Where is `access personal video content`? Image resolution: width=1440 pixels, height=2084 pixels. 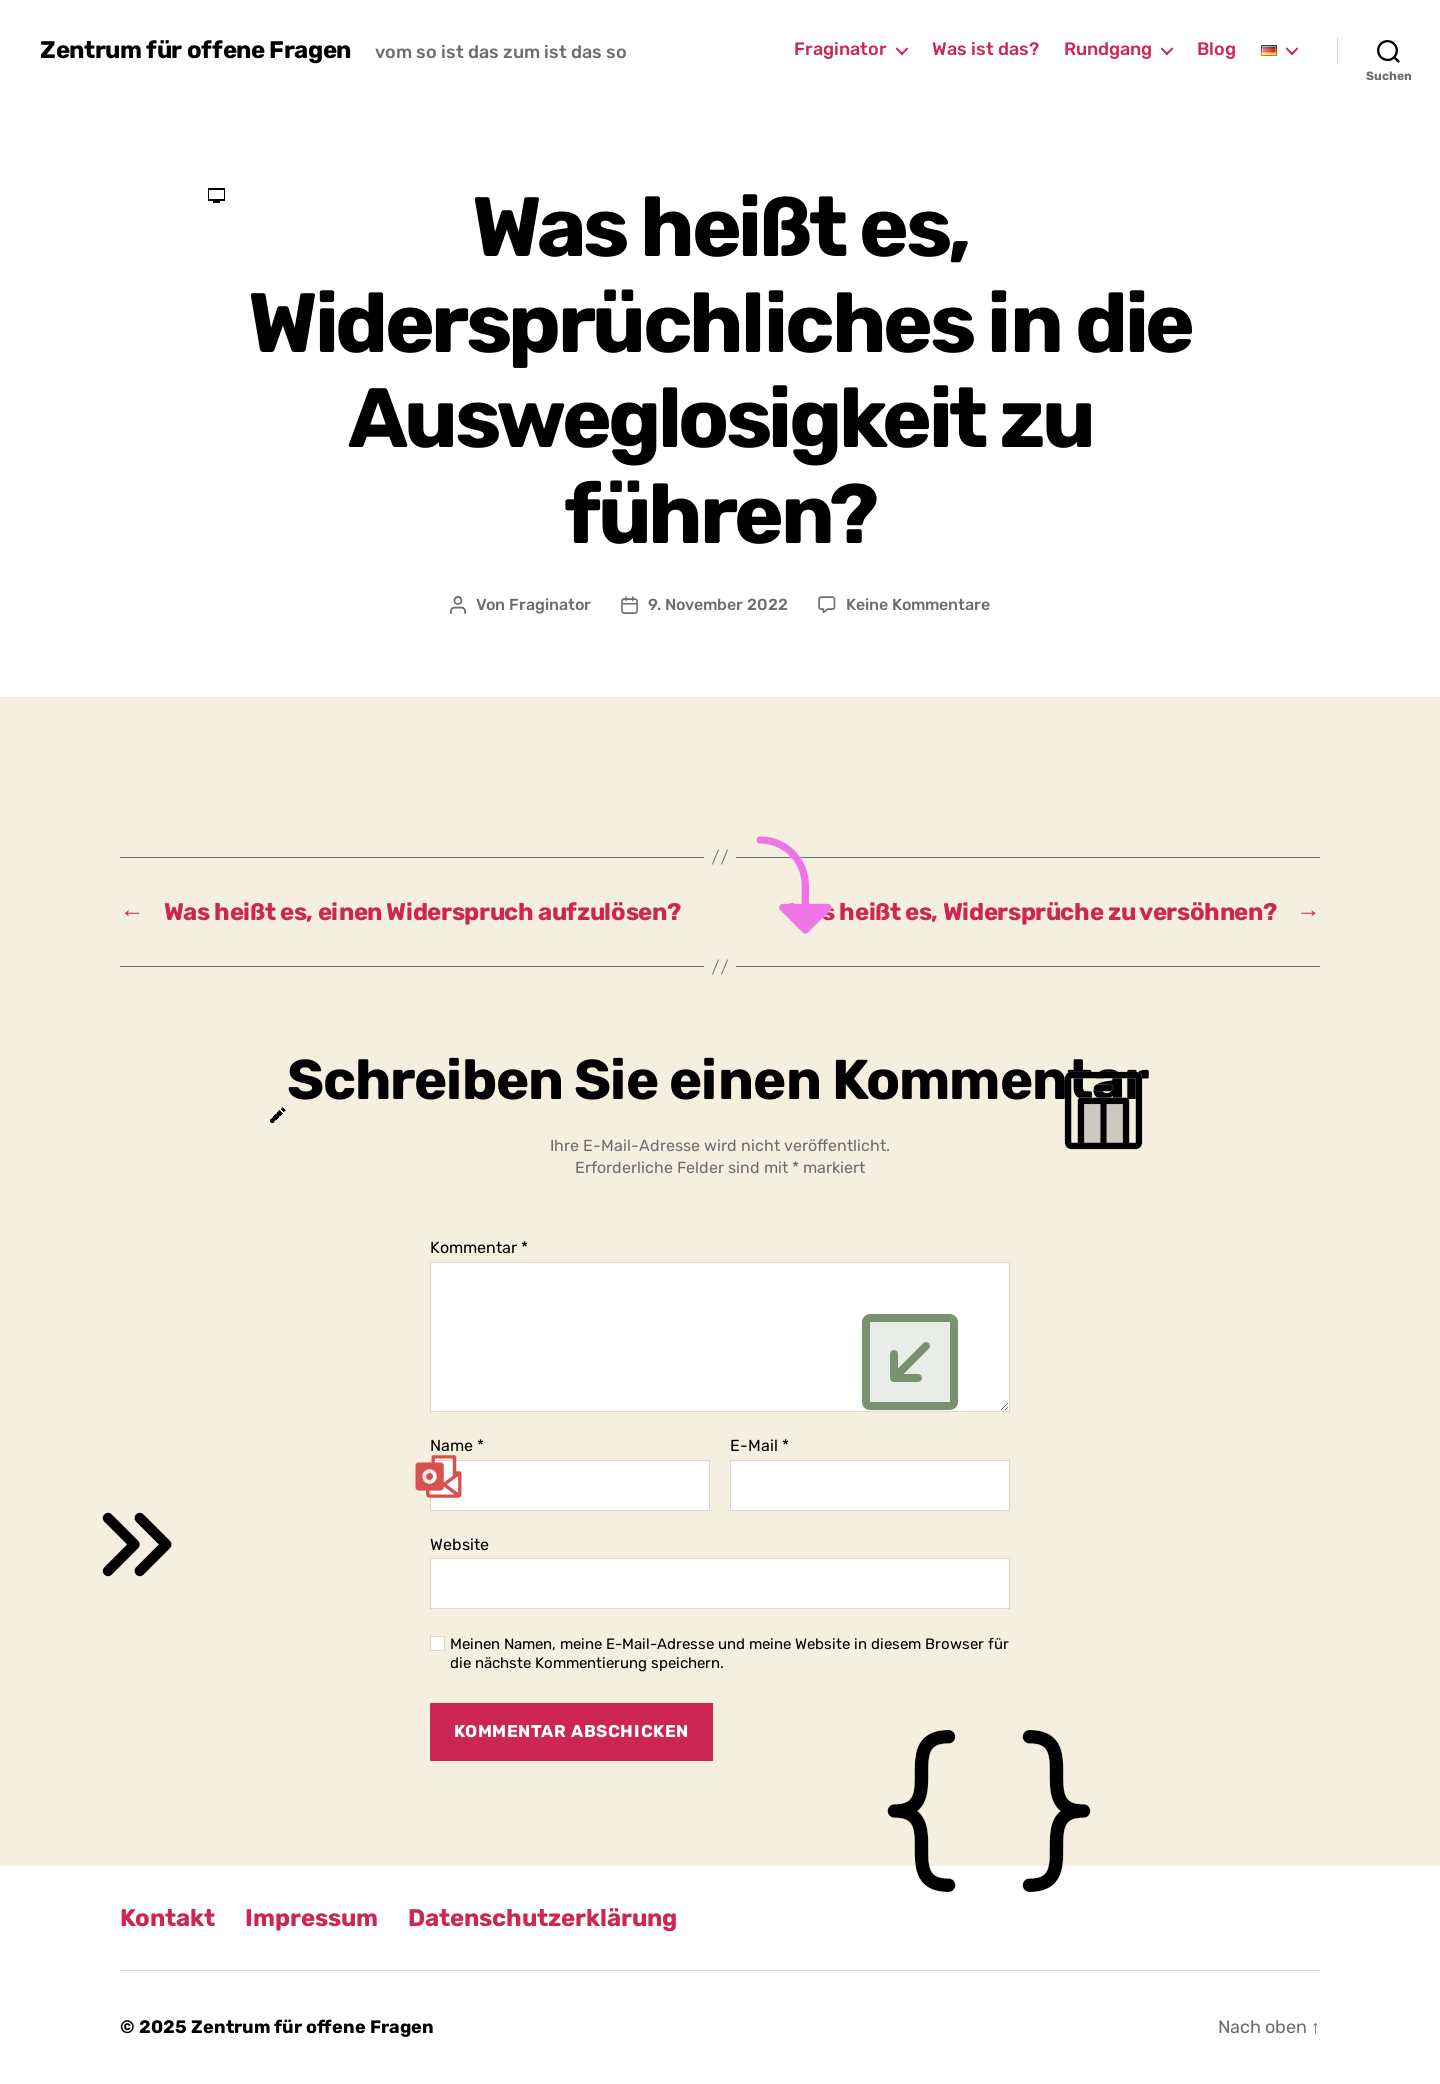
access personal video content is located at coordinates (216, 195).